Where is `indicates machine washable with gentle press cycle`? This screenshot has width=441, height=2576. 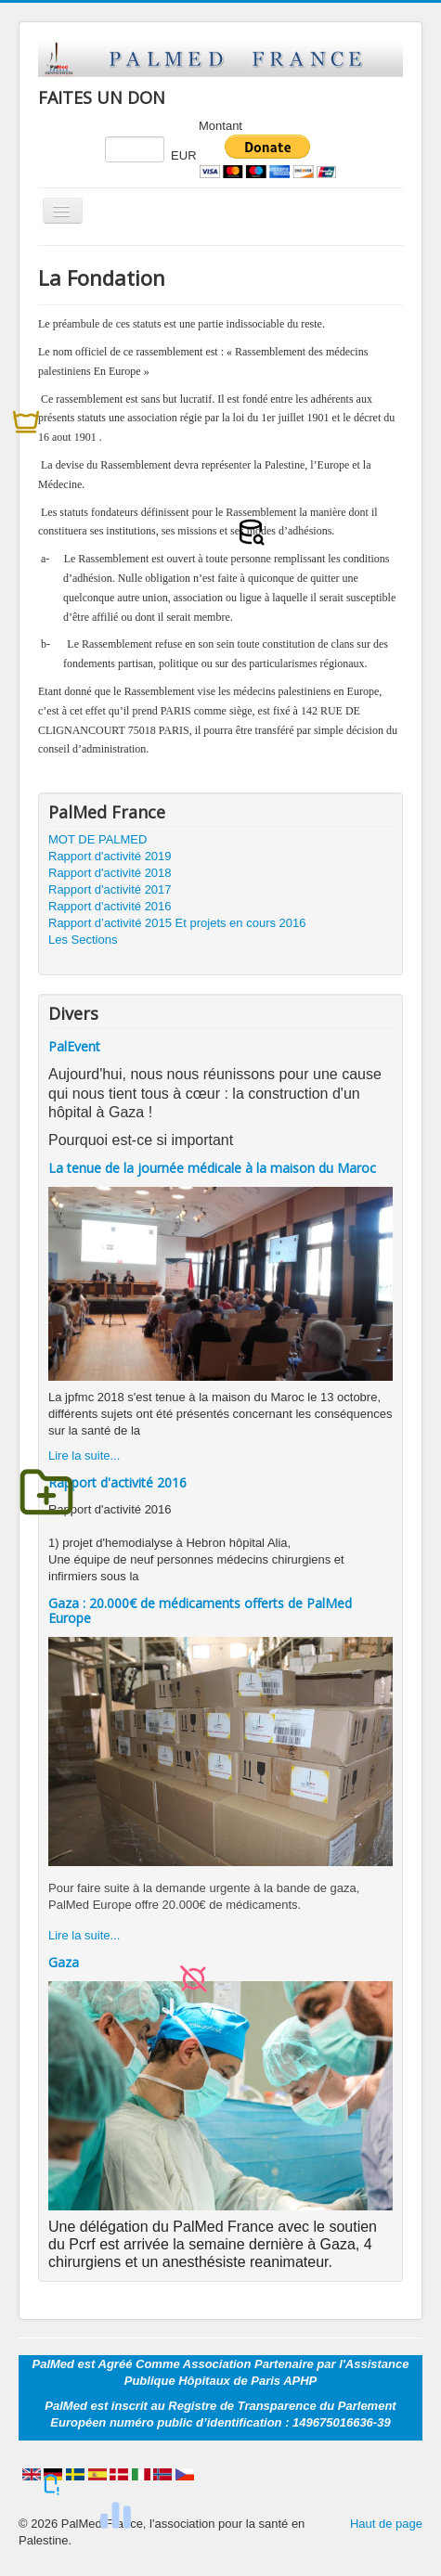
indicates machine washable with gentle press cycle is located at coordinates (26, 421).